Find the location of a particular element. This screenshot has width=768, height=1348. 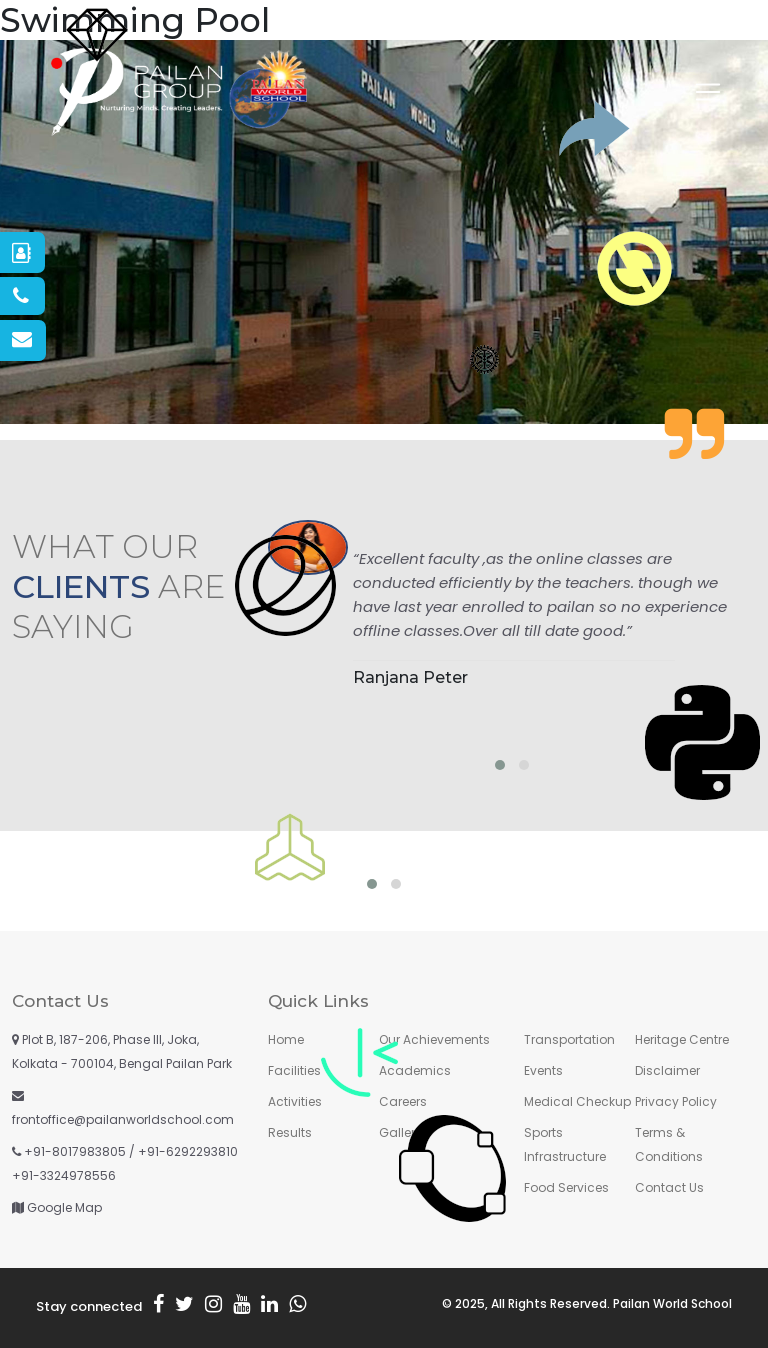

elementary OS branding logo is located at coordinates (285, 585).